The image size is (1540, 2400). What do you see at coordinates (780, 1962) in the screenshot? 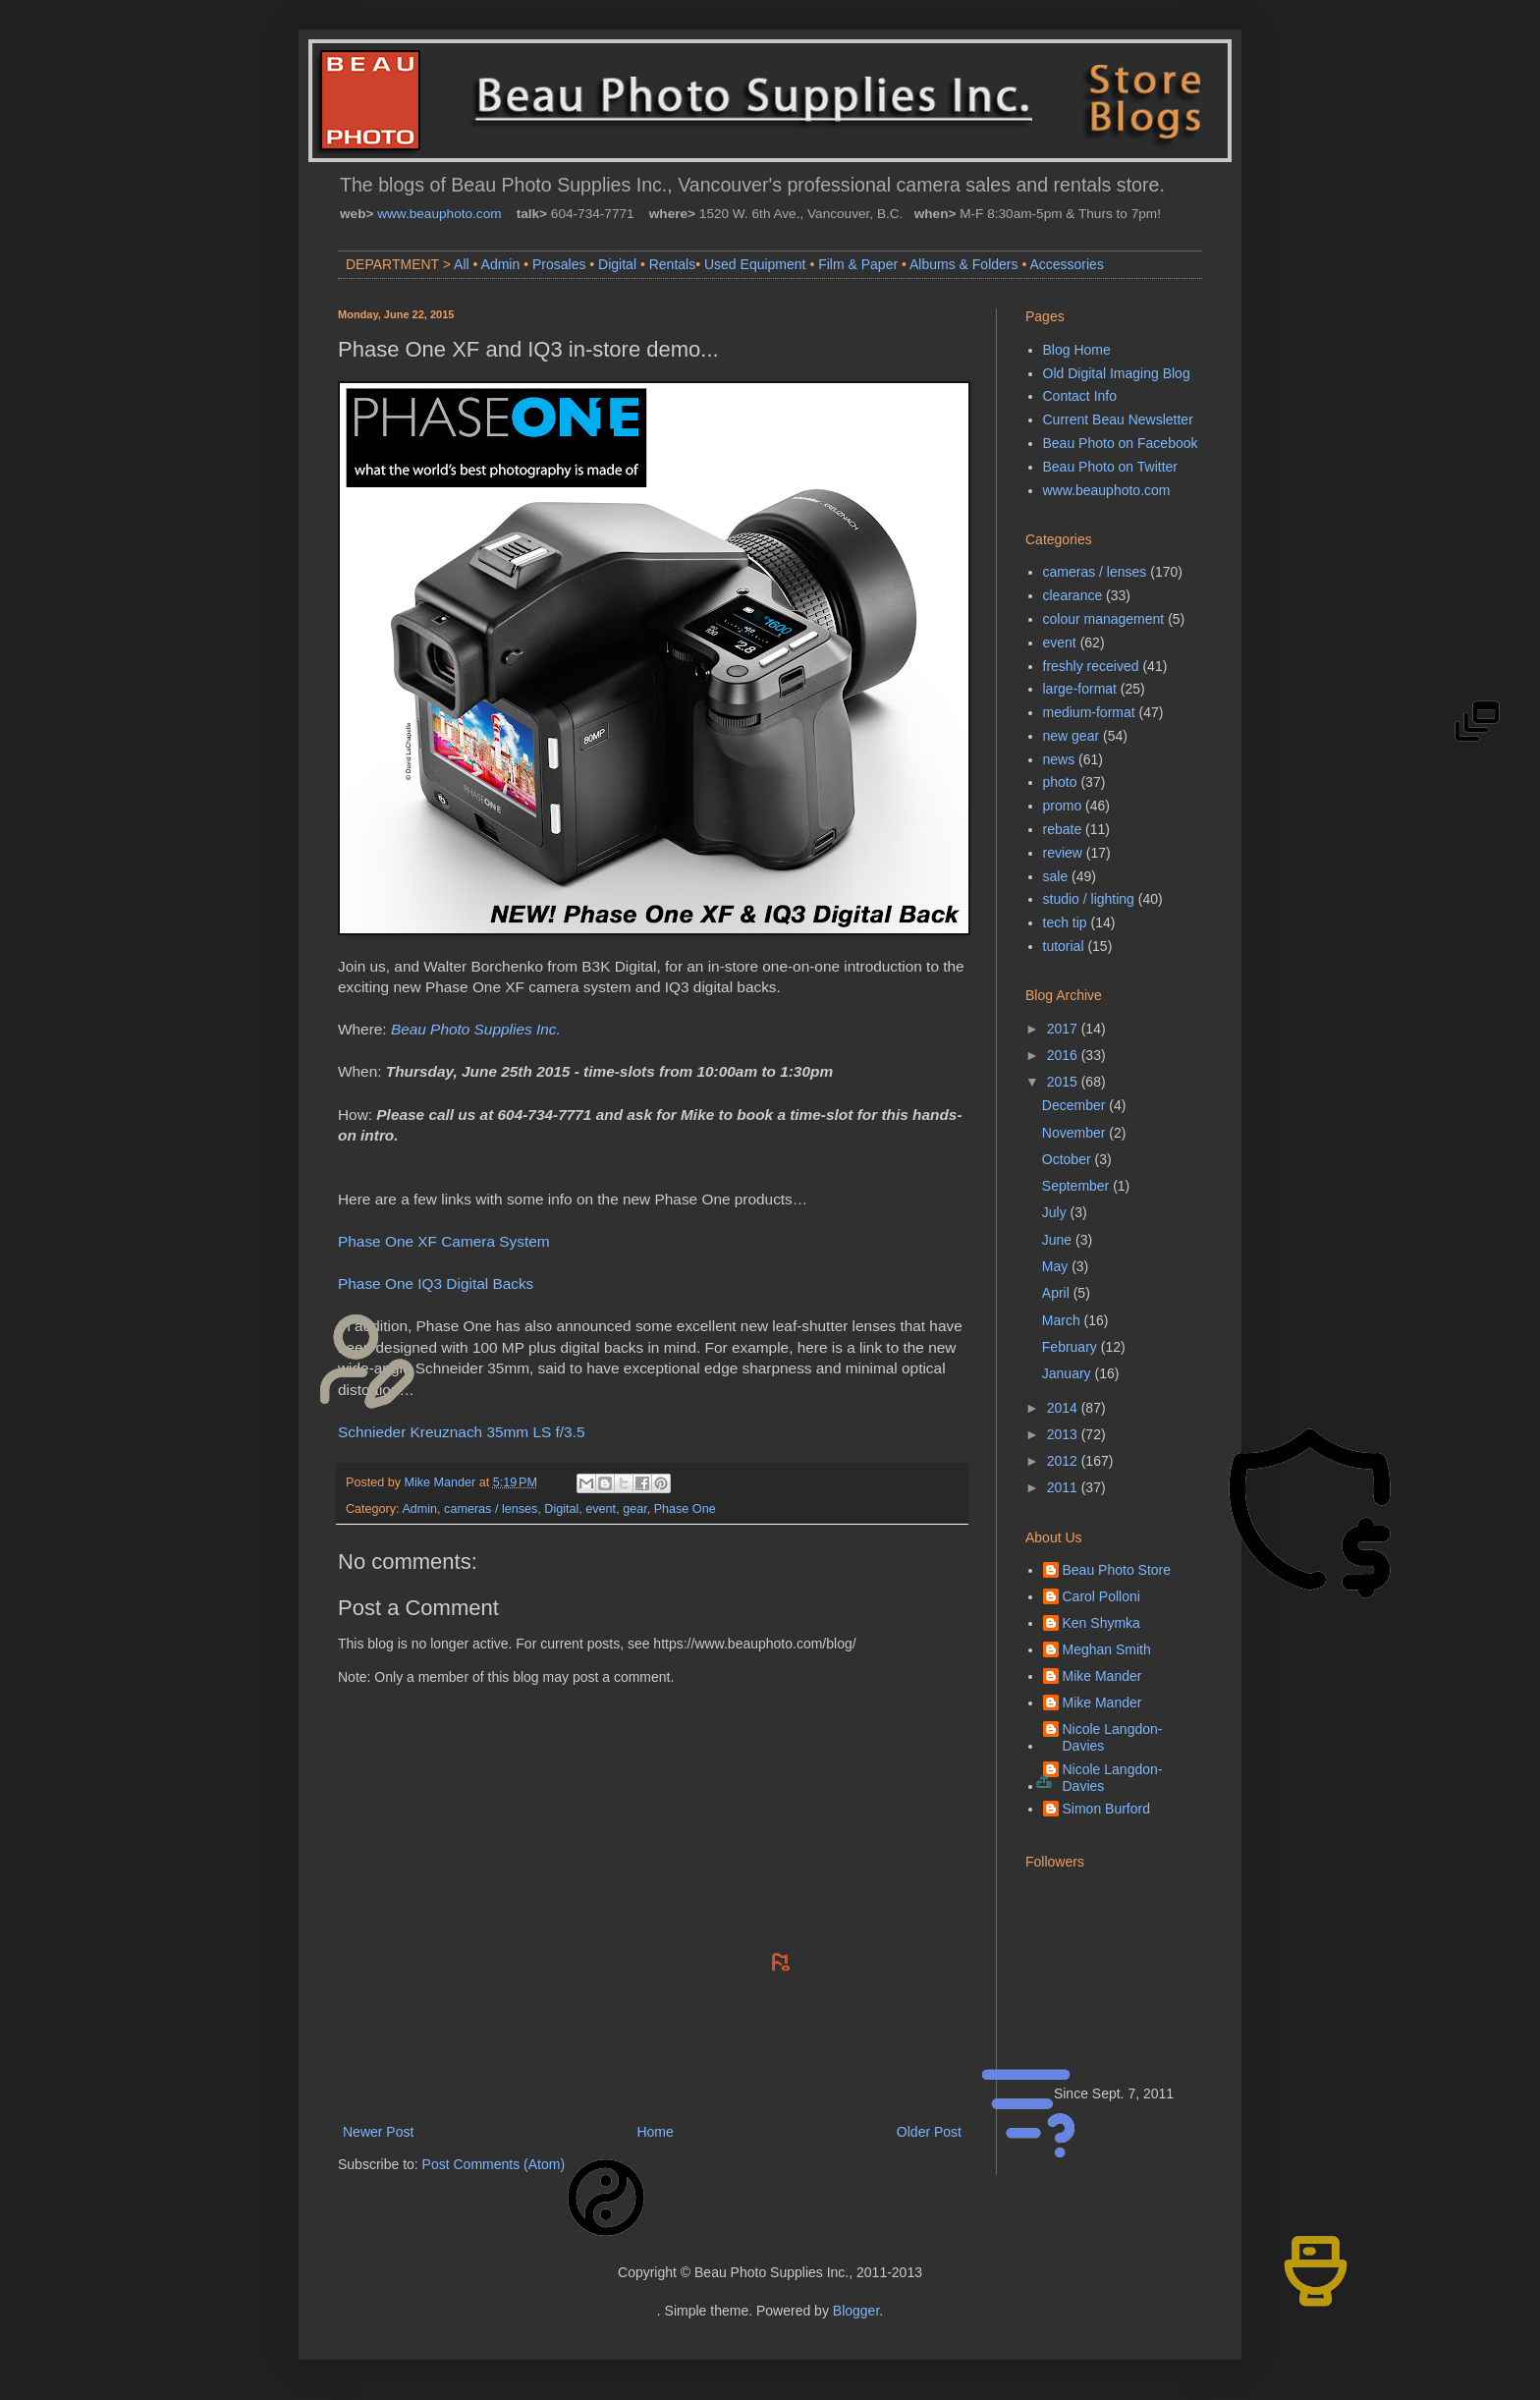
I see `access feature flags or code toggles` at bounding box center [780, 1962].